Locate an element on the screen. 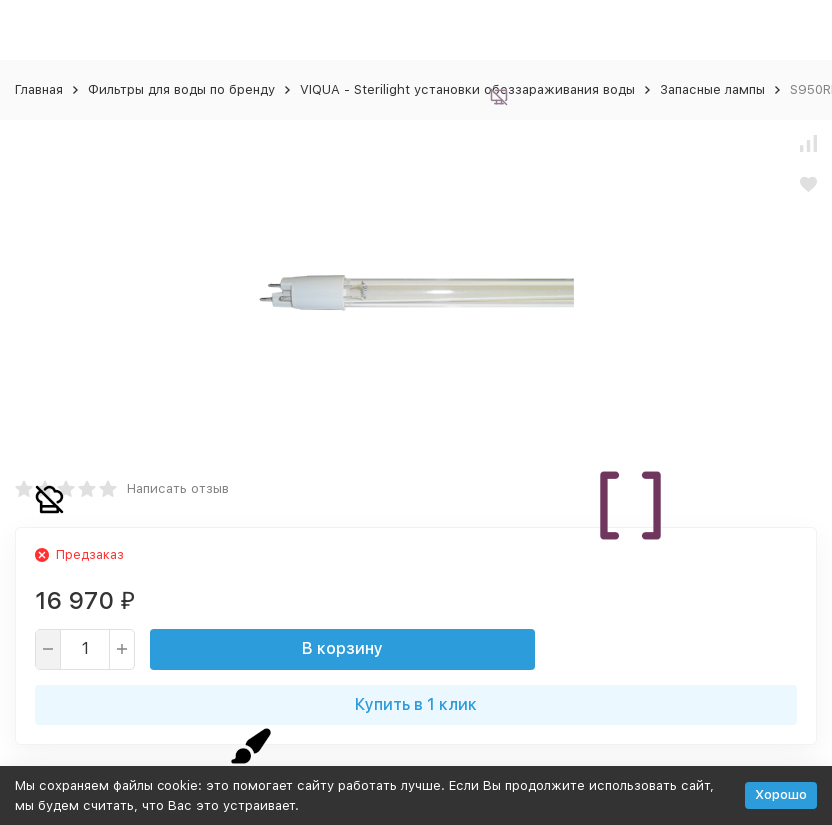  insert code or text brackets is located at coordinates (630, 505).